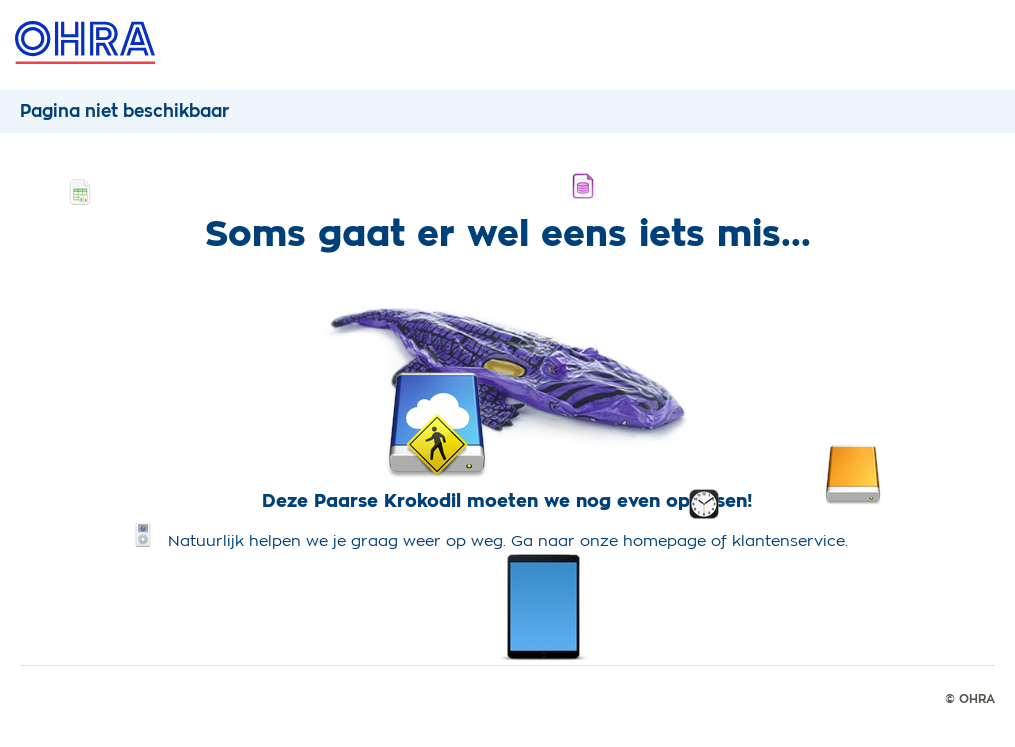  Describe the element at coordinates (543, 607) in the screenshot. I see `iPad Air device icon for system identification` at that location.